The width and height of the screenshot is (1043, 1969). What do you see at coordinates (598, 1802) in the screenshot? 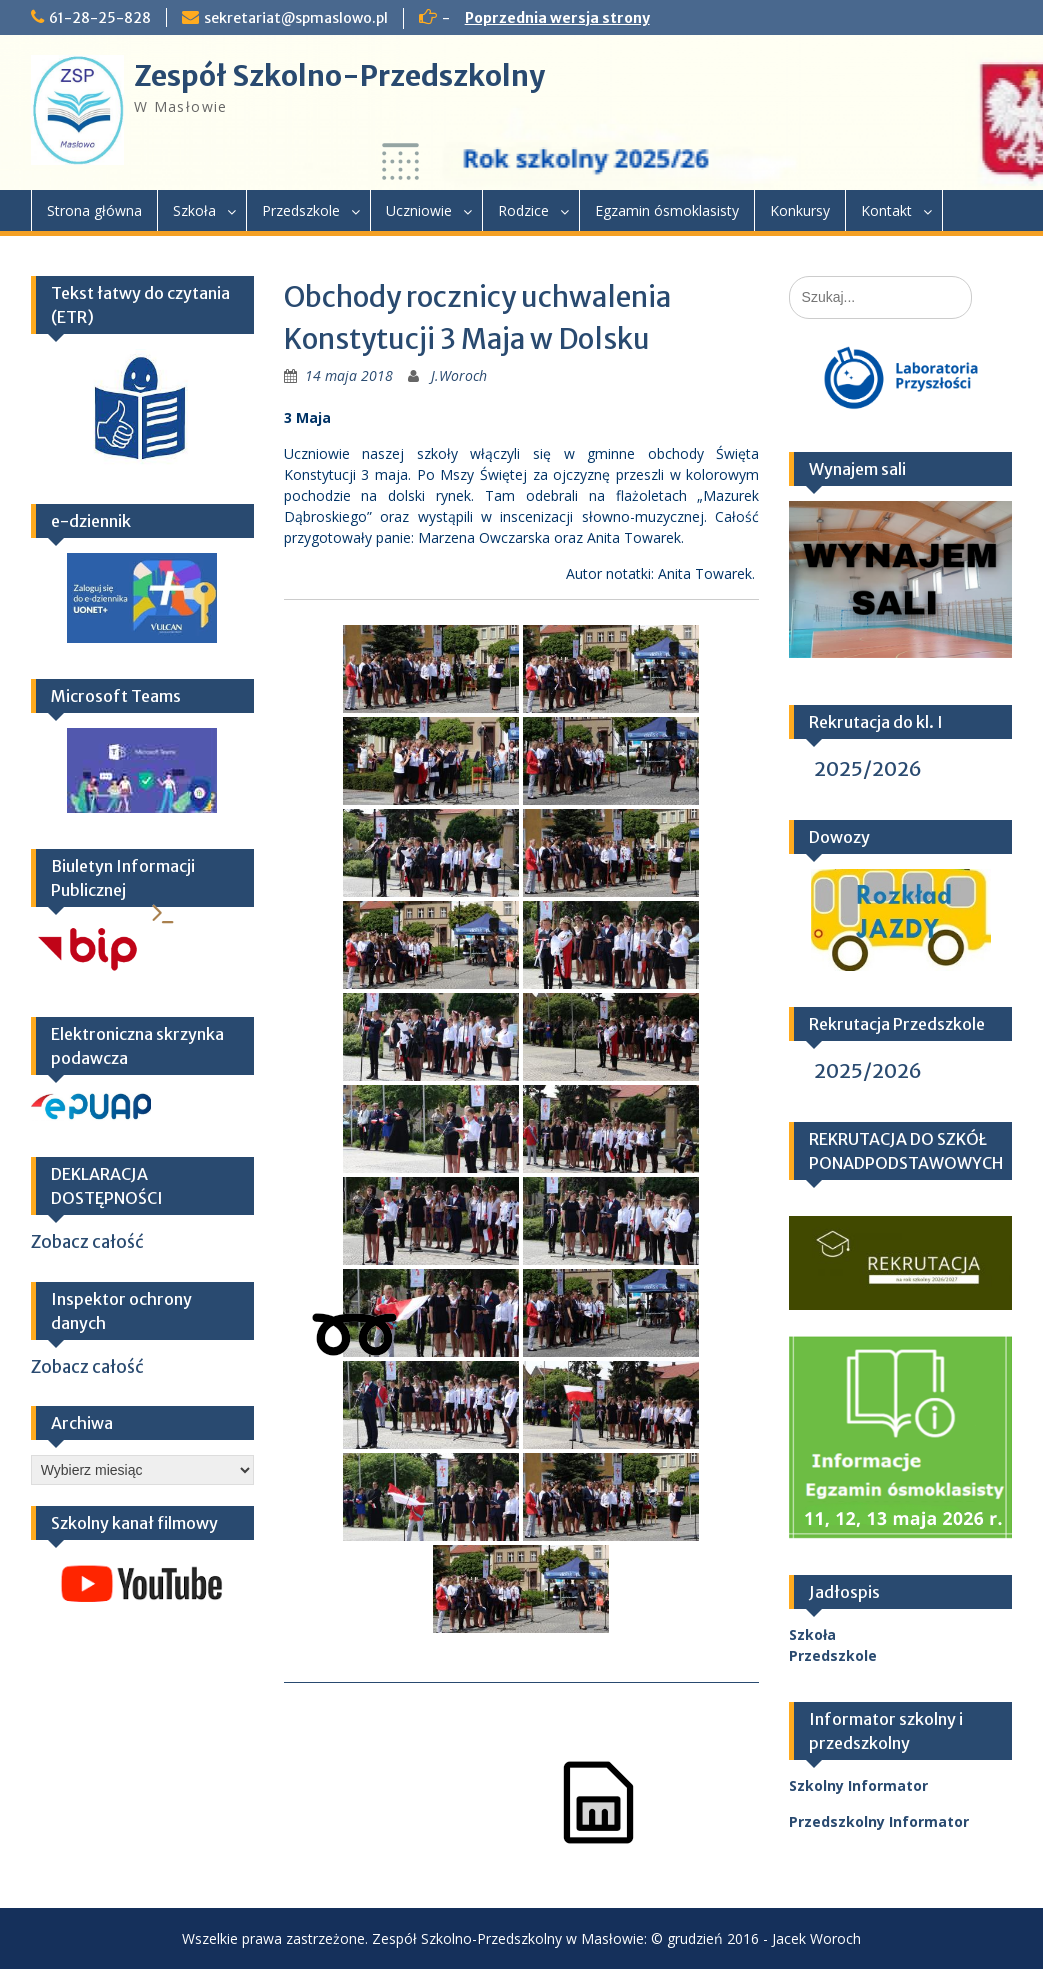
I see `manage sim card settings` at bounding box center [598, 1802].